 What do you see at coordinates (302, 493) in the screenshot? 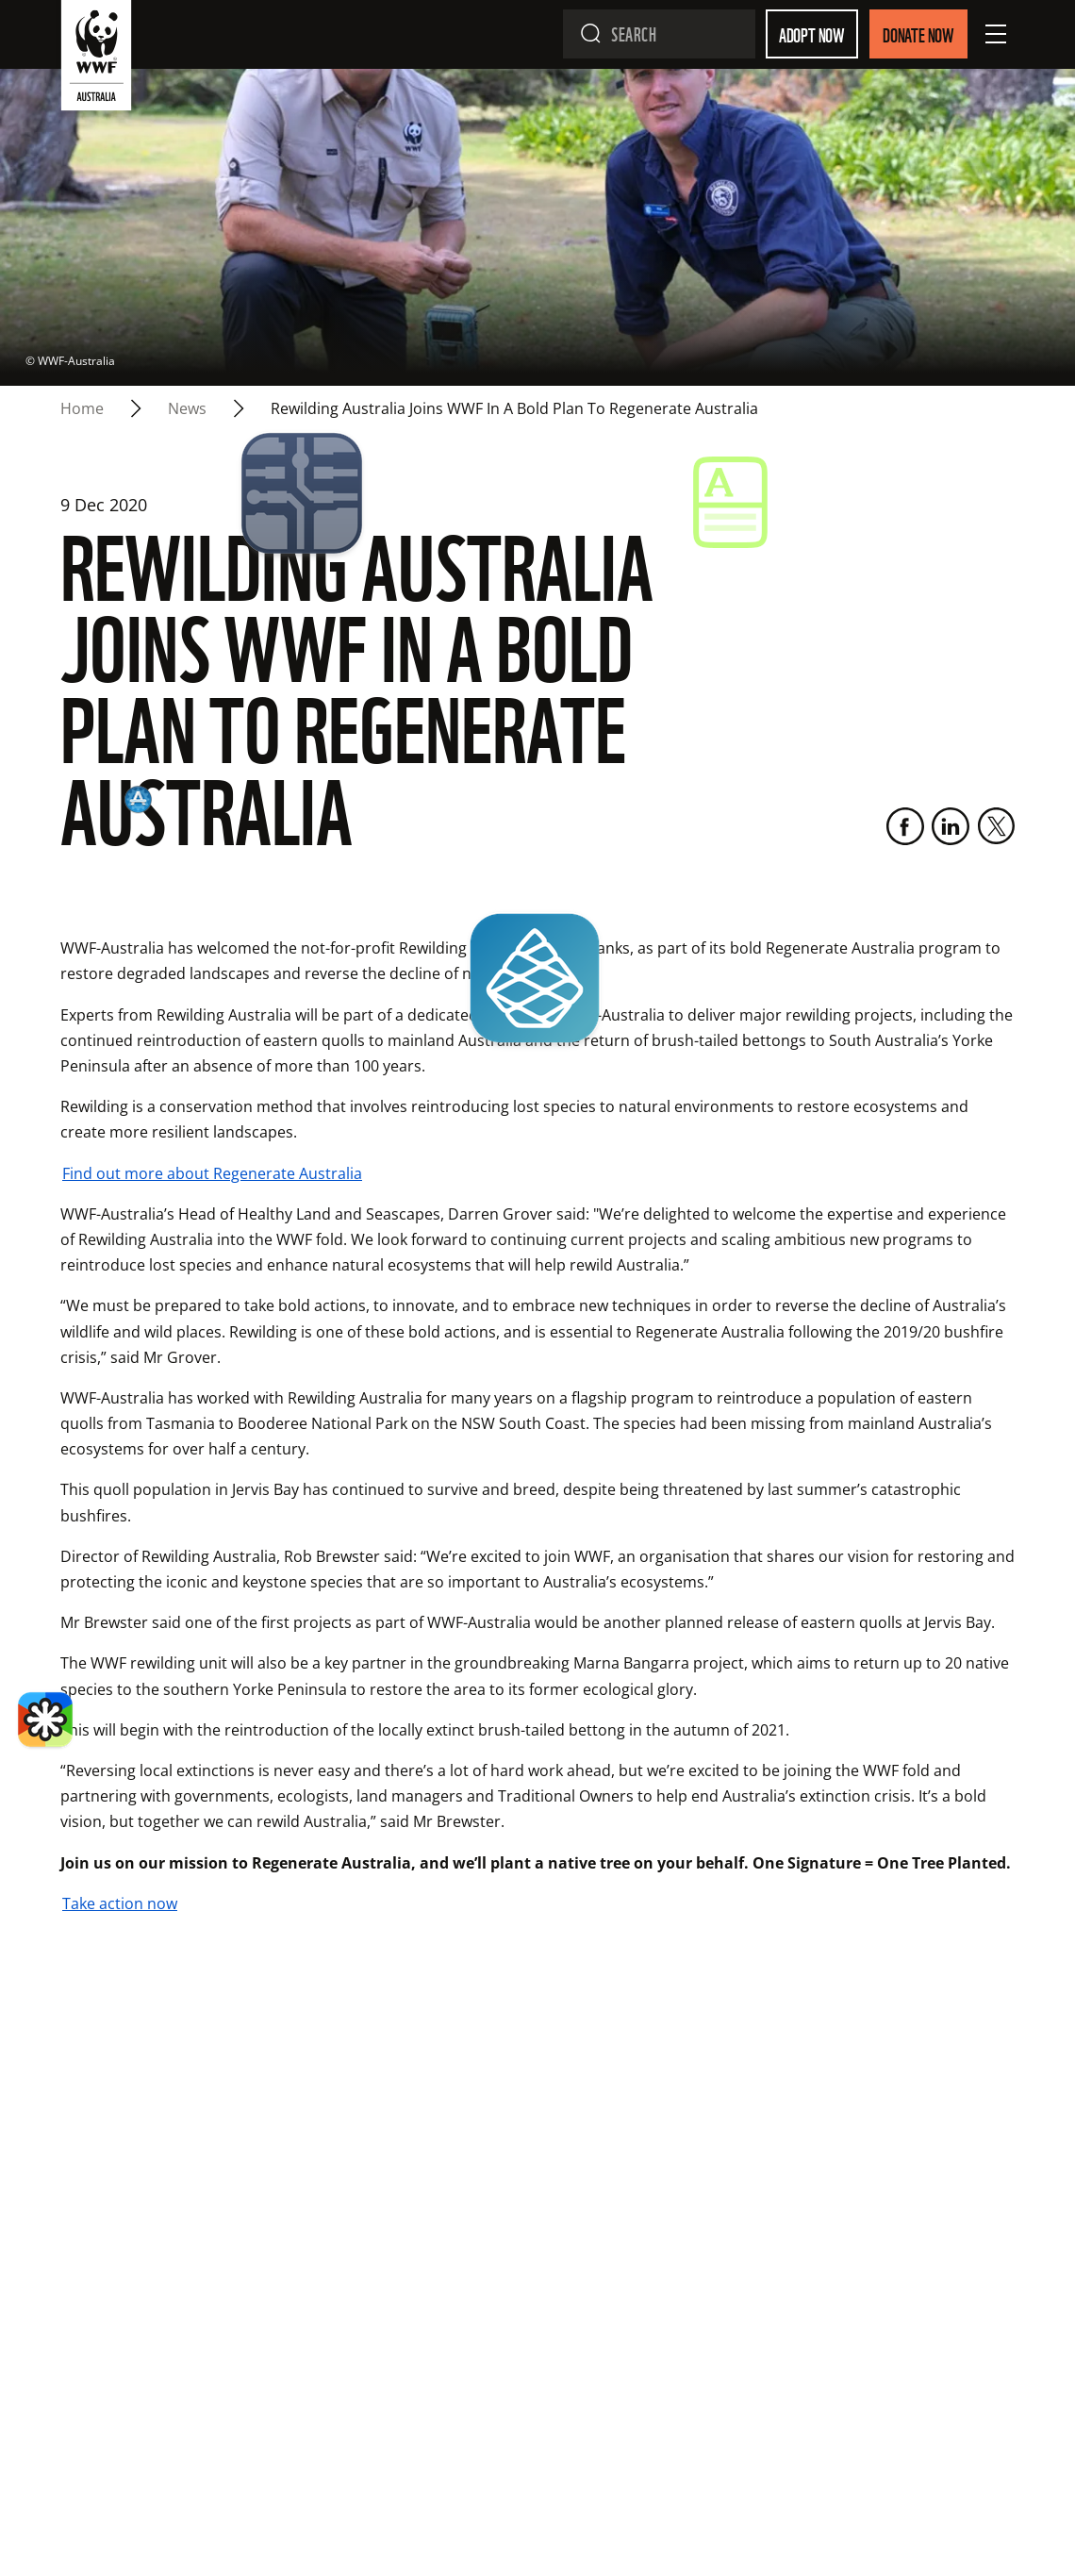
I see `open gerbview nightly app for viewing gerber PCB files` at bounding box center [302, 493].